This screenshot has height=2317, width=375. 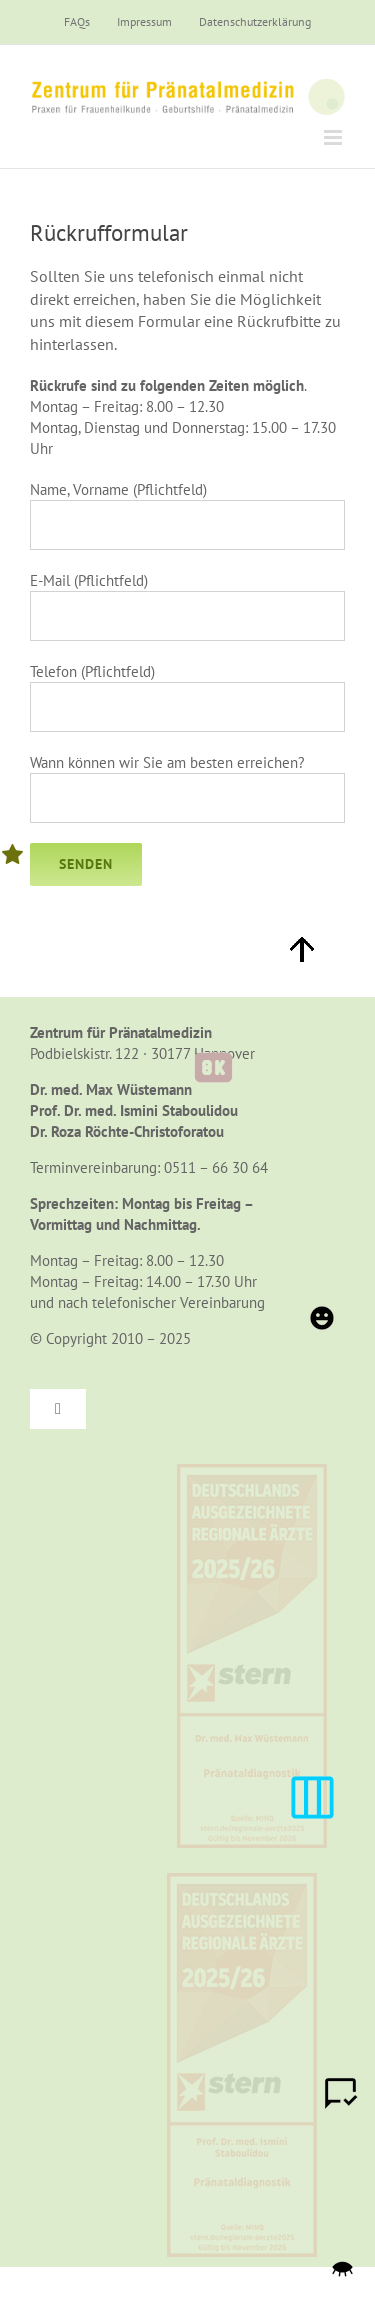 What do you see at coordinates (342, 2269) in the screenshot?
I see `hide password or sensitive content` at bounding box center [342, 2269].